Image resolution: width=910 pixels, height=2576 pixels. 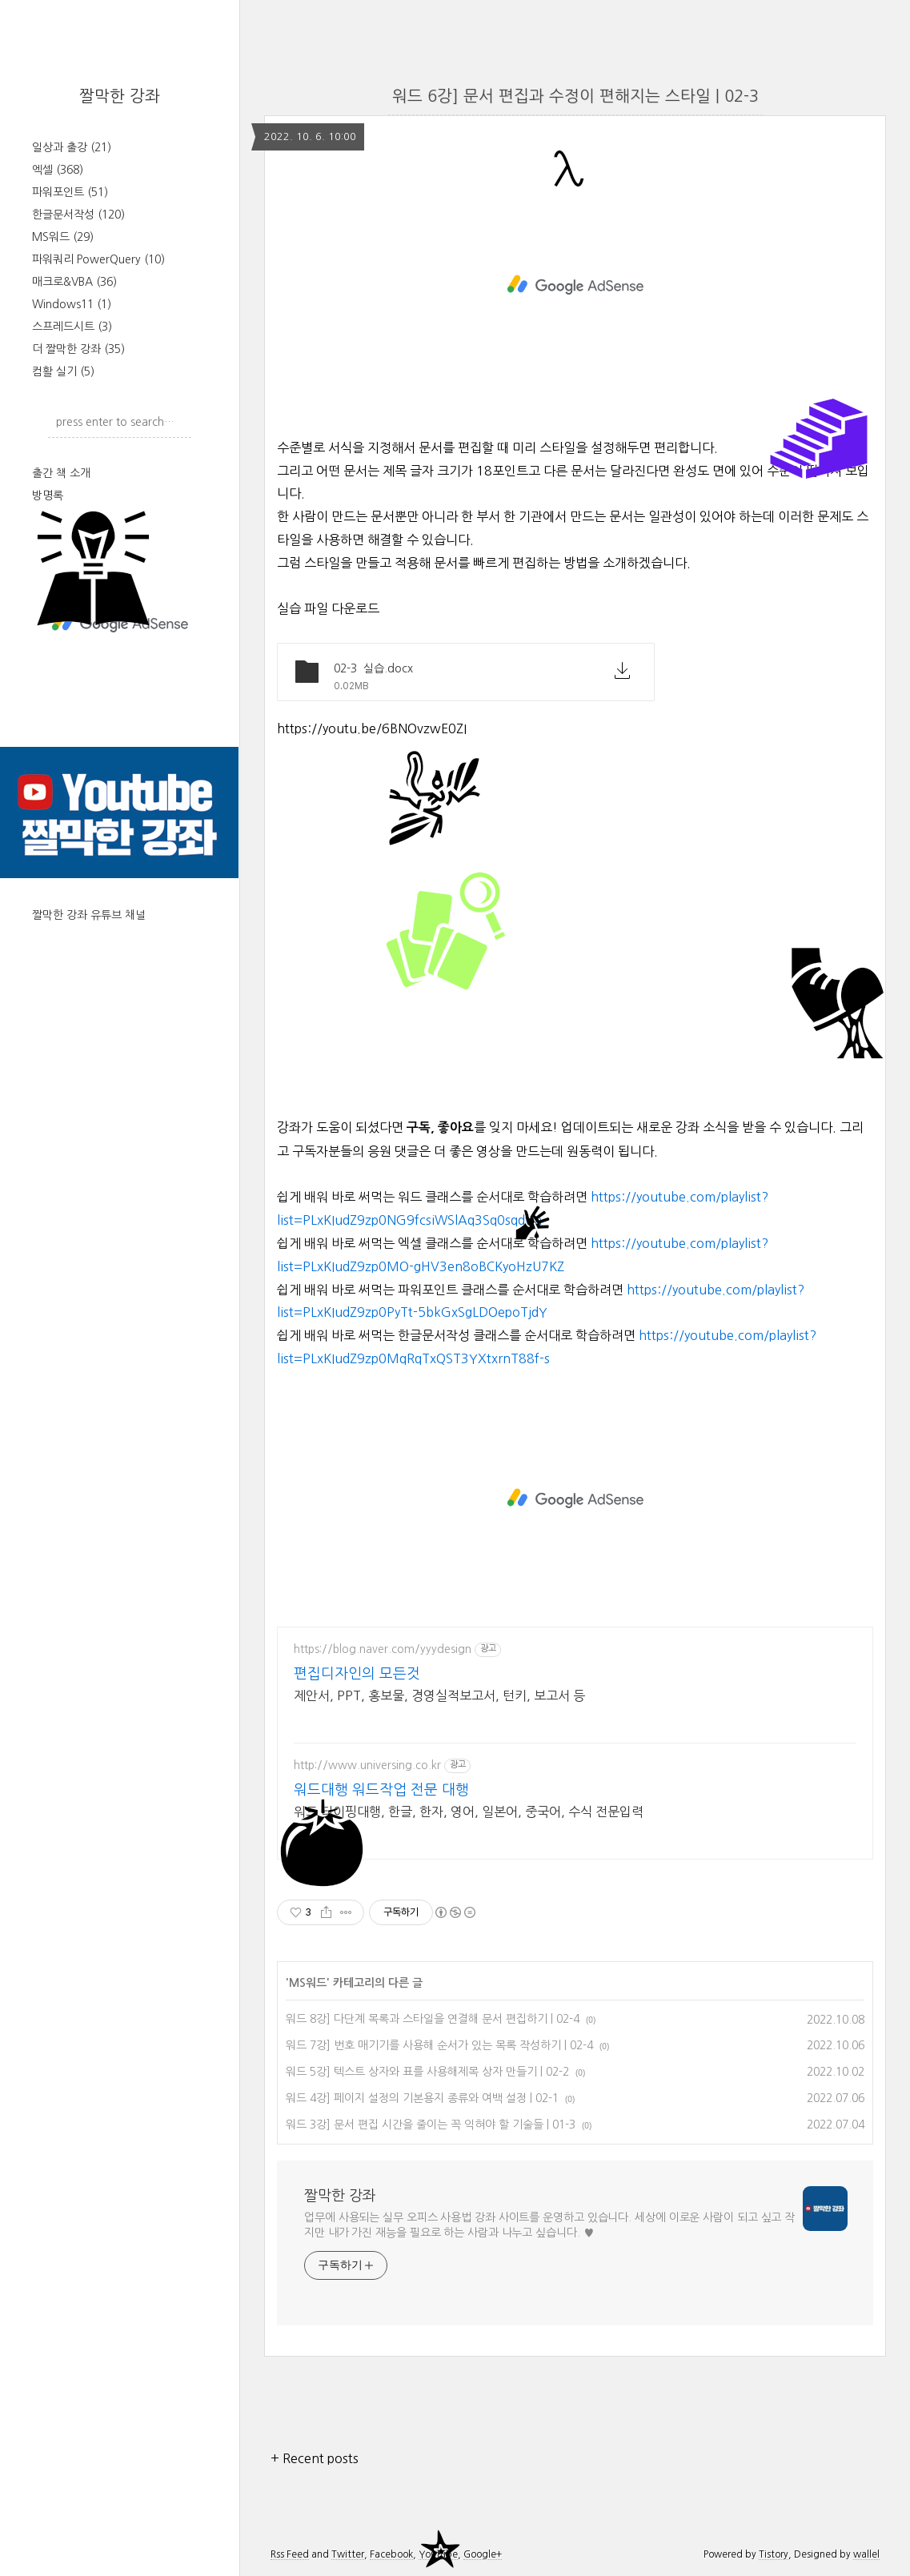 I want to click on indicates a beach or ocean-themed game level, so click(x=440, y=2549).